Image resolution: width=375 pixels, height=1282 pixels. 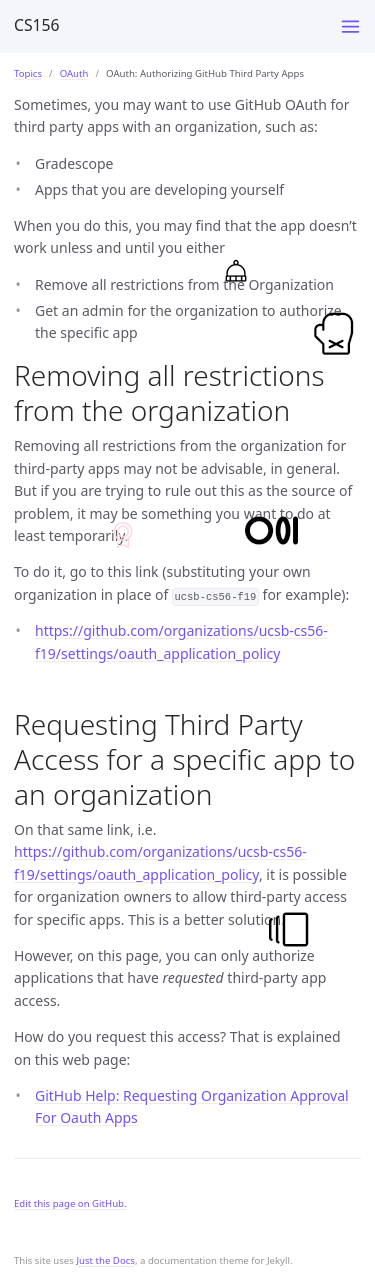 I want to click on select winter or cold weather category, so click(x=236, y=272).